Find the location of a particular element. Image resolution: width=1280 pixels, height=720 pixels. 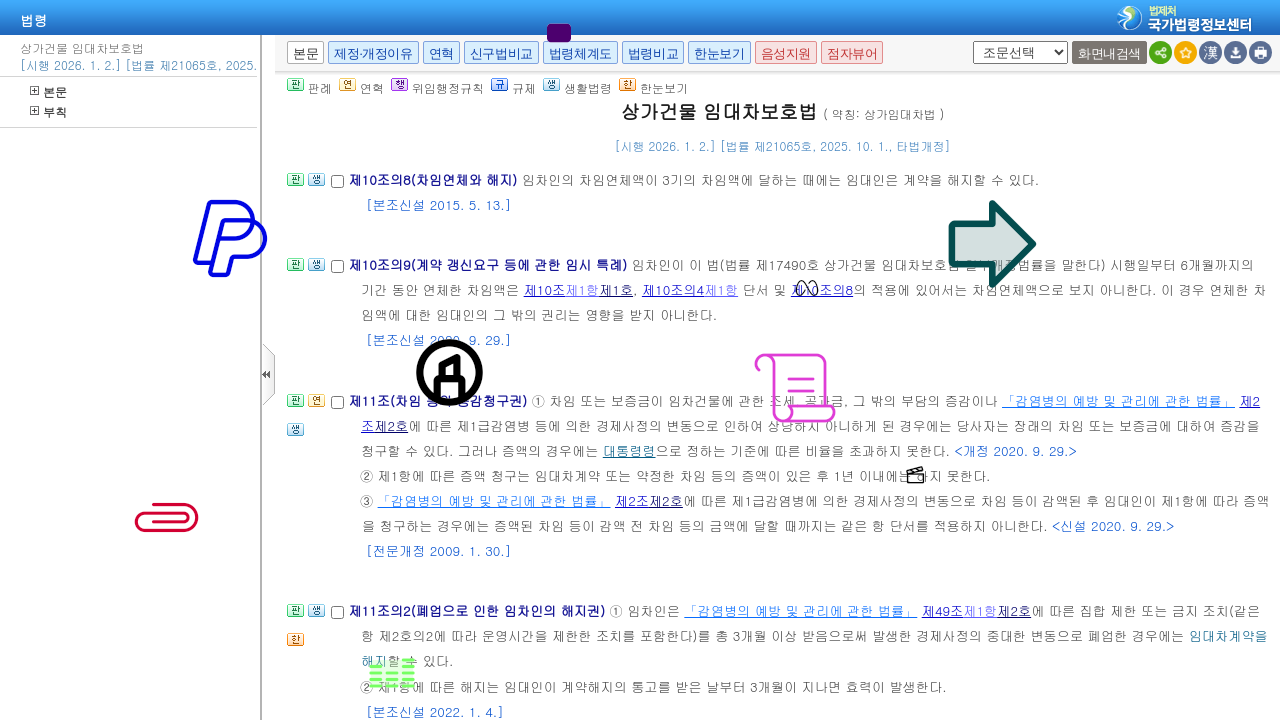

attach a file to your message is located at coordinates (166, 517).